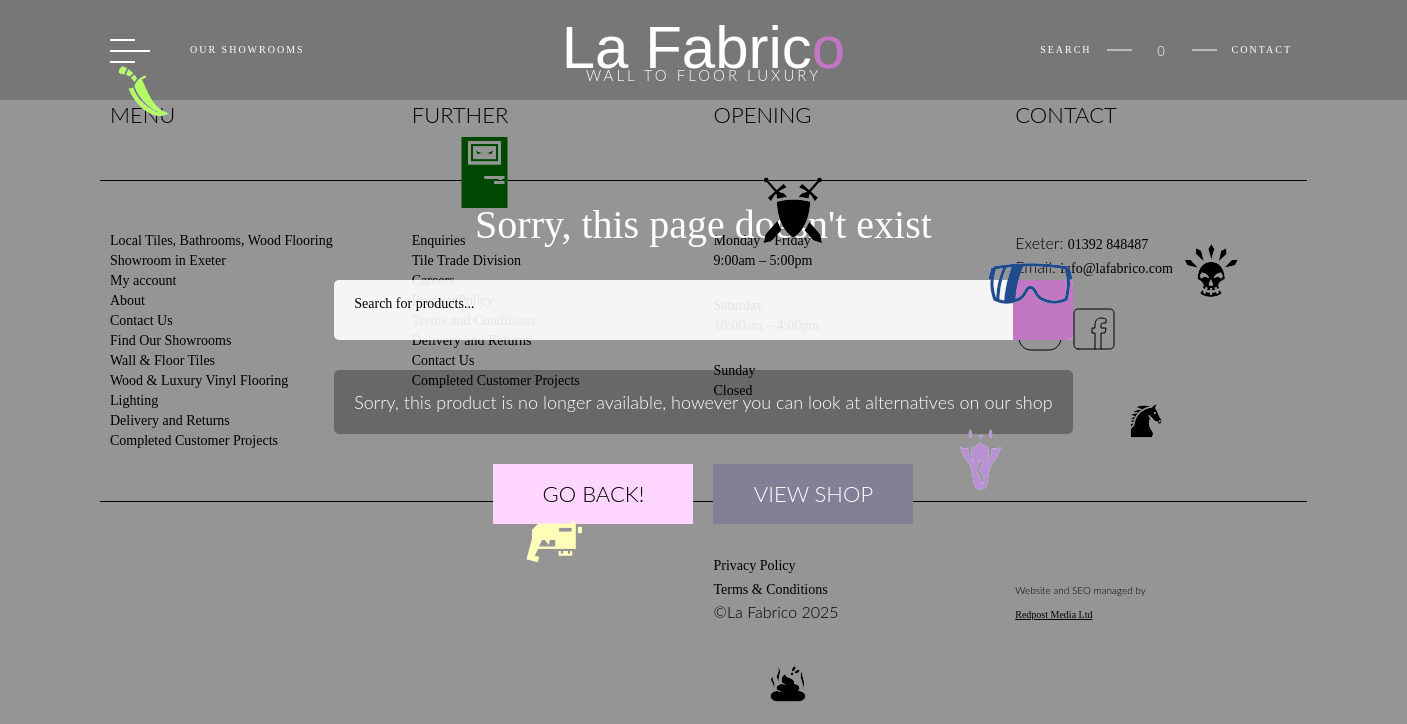 The image size is (1407, 724). Describe the element at coordinates (1147, 421) in the screenshot. I see `select the knight piece in a chess game` at that location.